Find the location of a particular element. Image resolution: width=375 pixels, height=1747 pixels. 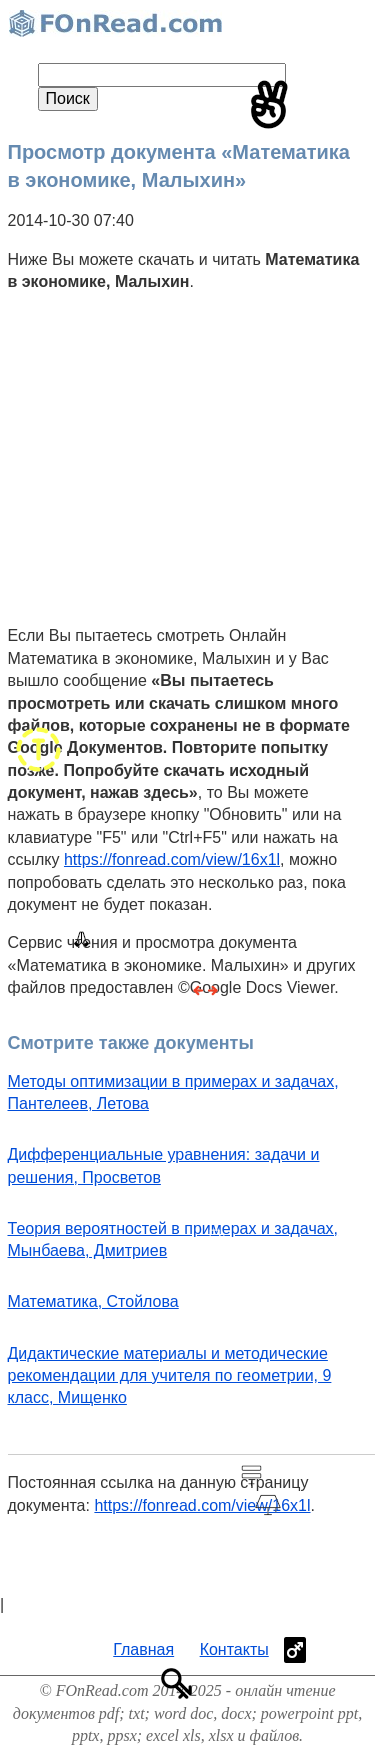

toggle desk lamp or reading light is located at coordinates (268, 1505).